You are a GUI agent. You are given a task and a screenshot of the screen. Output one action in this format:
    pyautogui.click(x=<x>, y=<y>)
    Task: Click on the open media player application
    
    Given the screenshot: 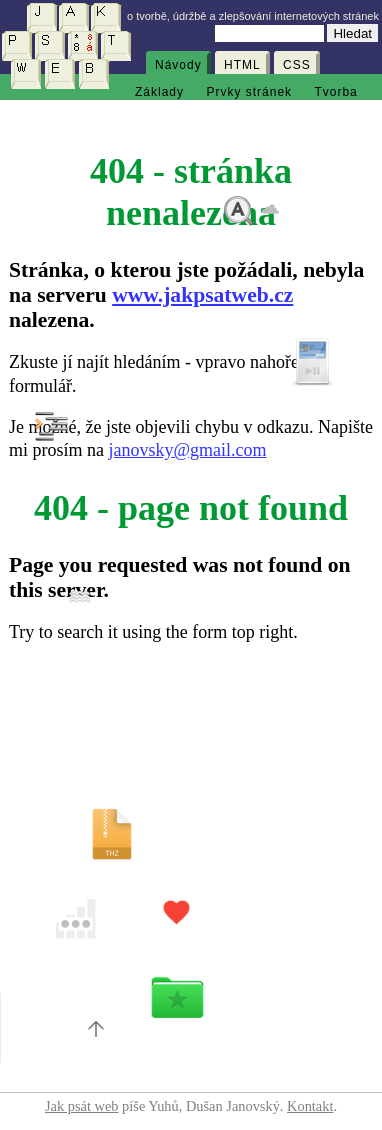 What is the action you would take?
    pyautogui.click(x=313, y=362)
    